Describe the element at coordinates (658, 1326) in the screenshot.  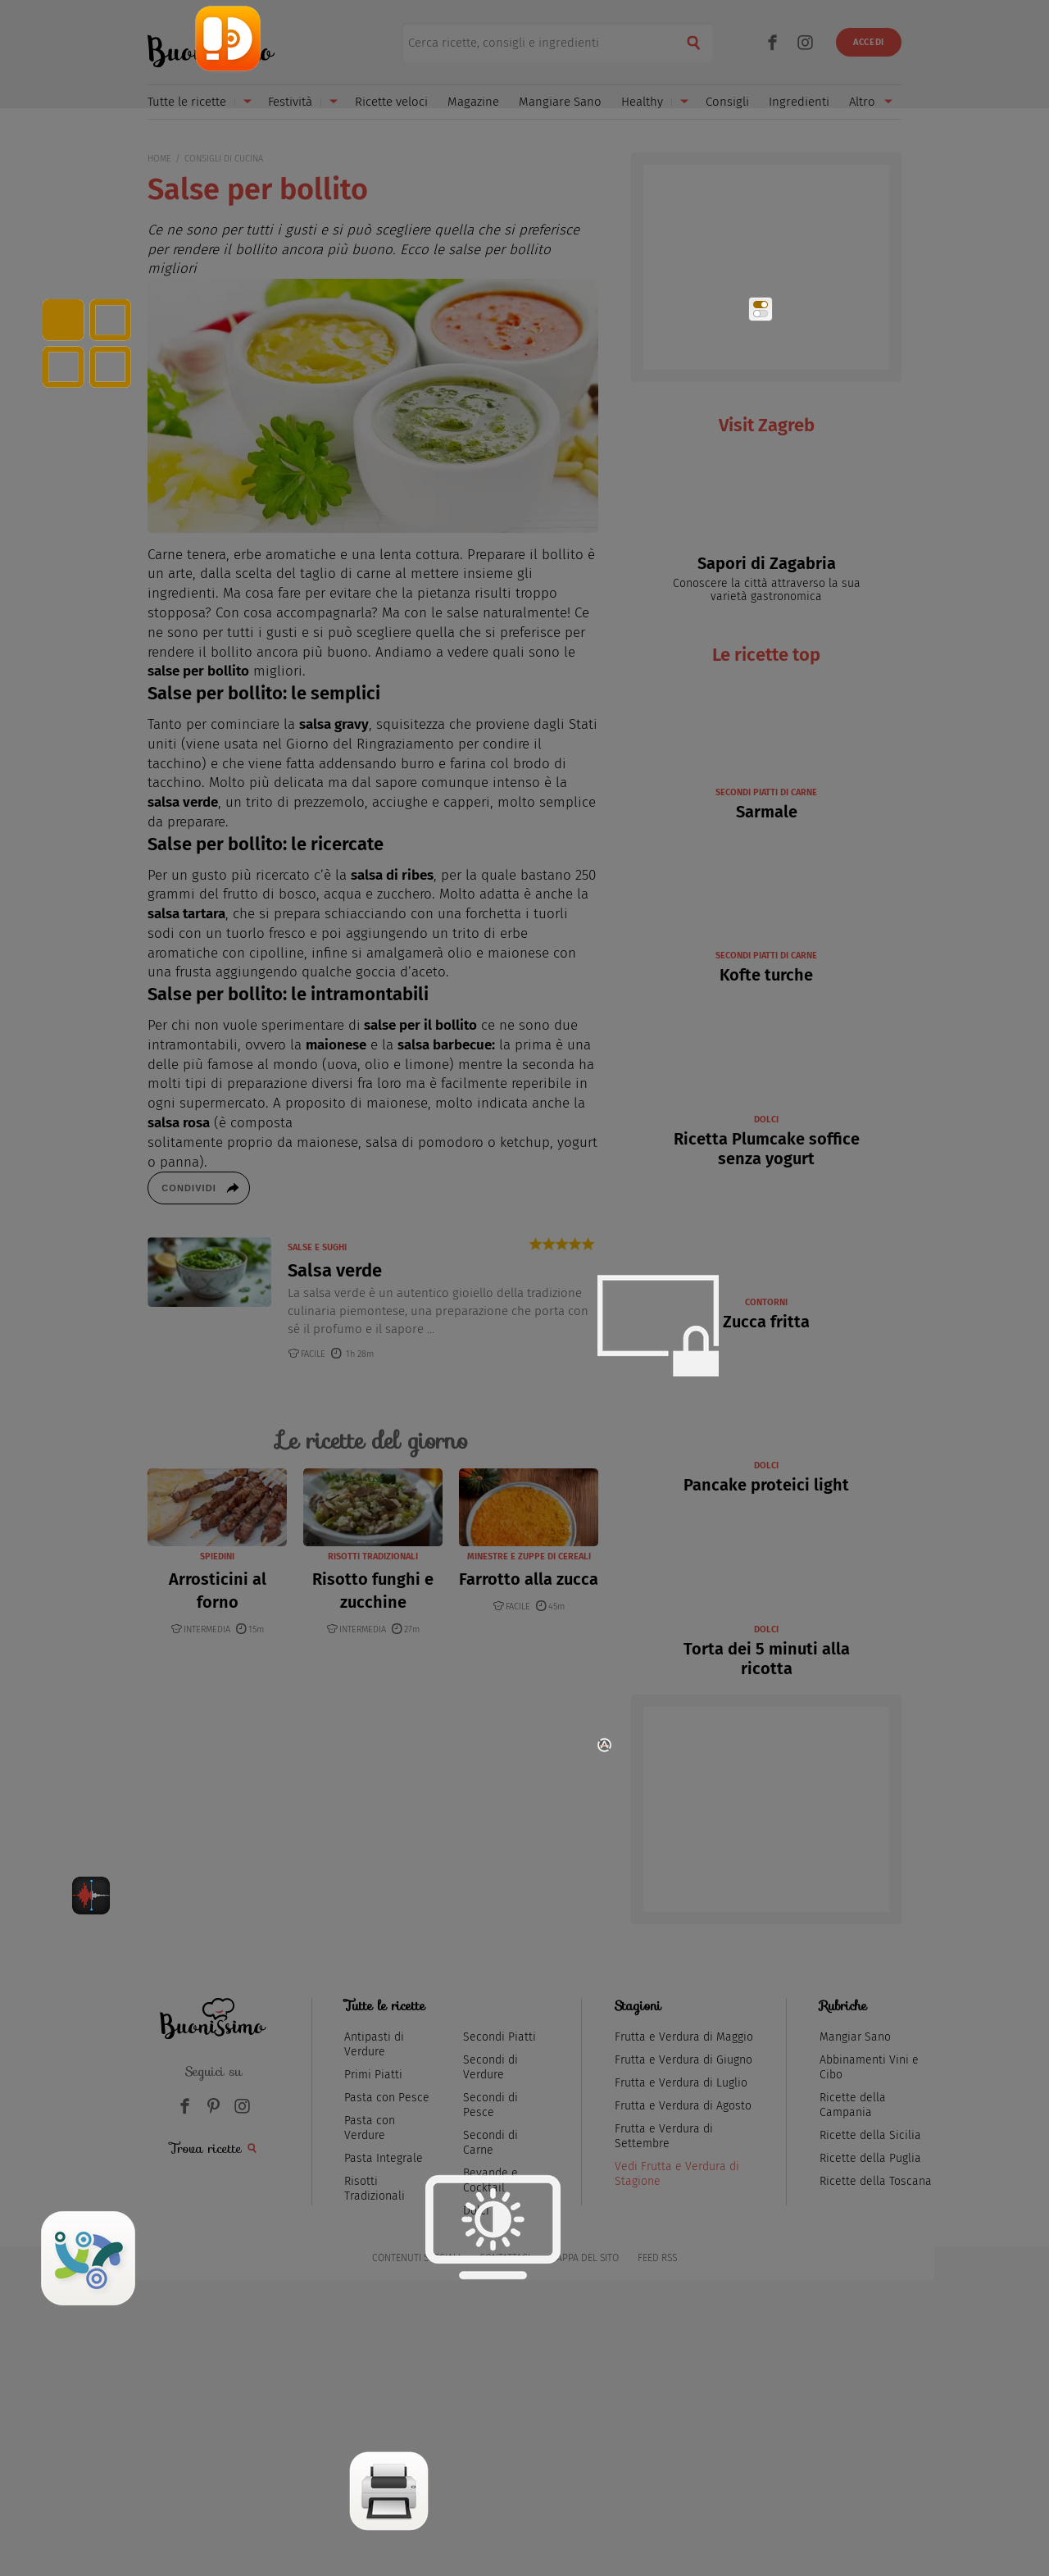
I see `screen rotation is locked to landscape mode` at that location.